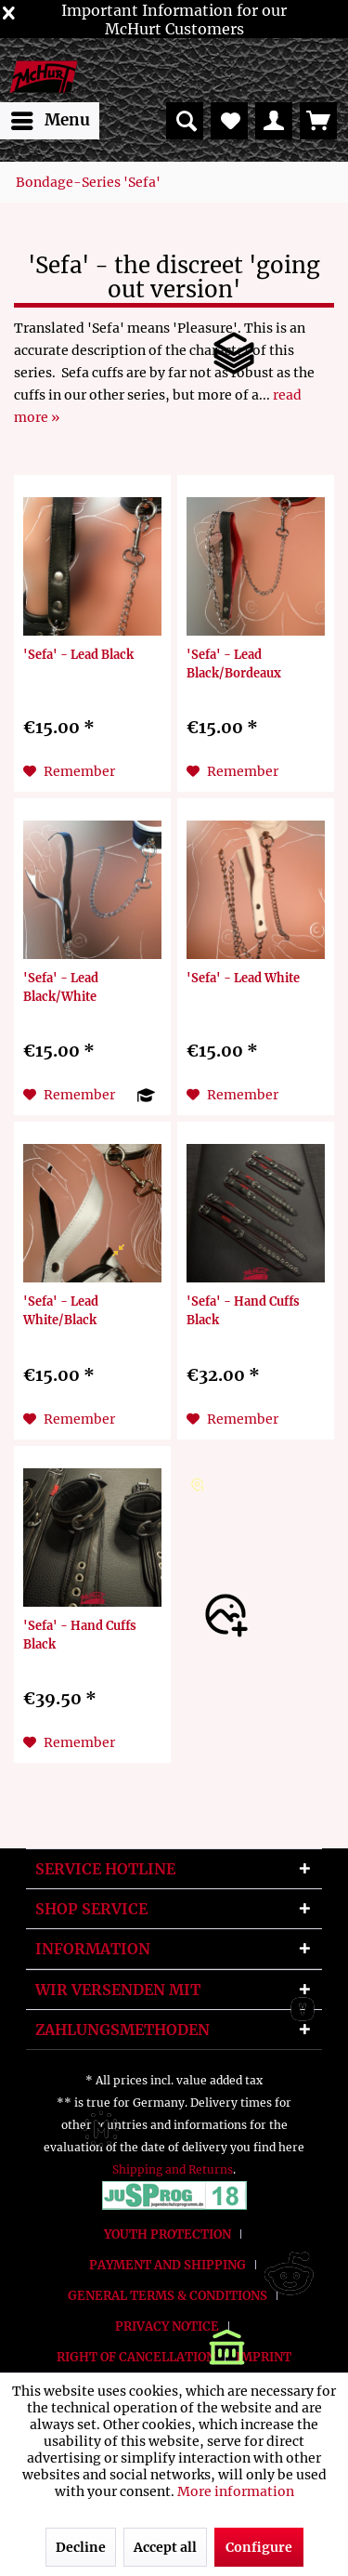 The width and height of the screenshot is (348, 2576). Describe the element at coordinates (197, 1484) in the screenshot. I see `unknown or unconfirmed location` at that location.